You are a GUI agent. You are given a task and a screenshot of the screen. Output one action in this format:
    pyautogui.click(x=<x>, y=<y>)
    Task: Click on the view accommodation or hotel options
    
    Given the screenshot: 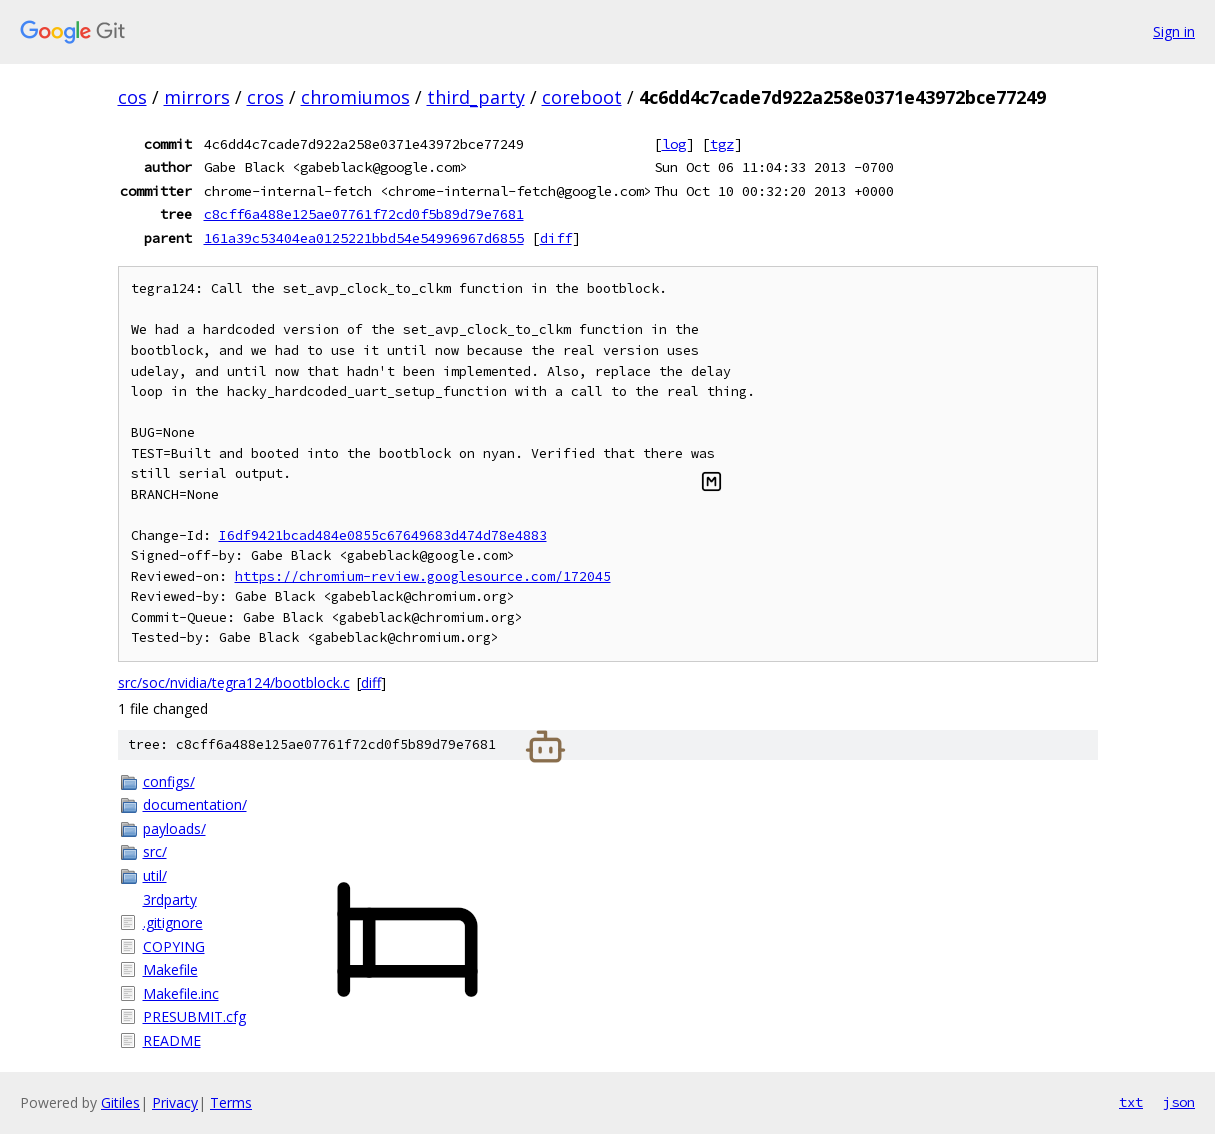 What is the action you would take?
    pyautogui.click(x=407, y=939)
    